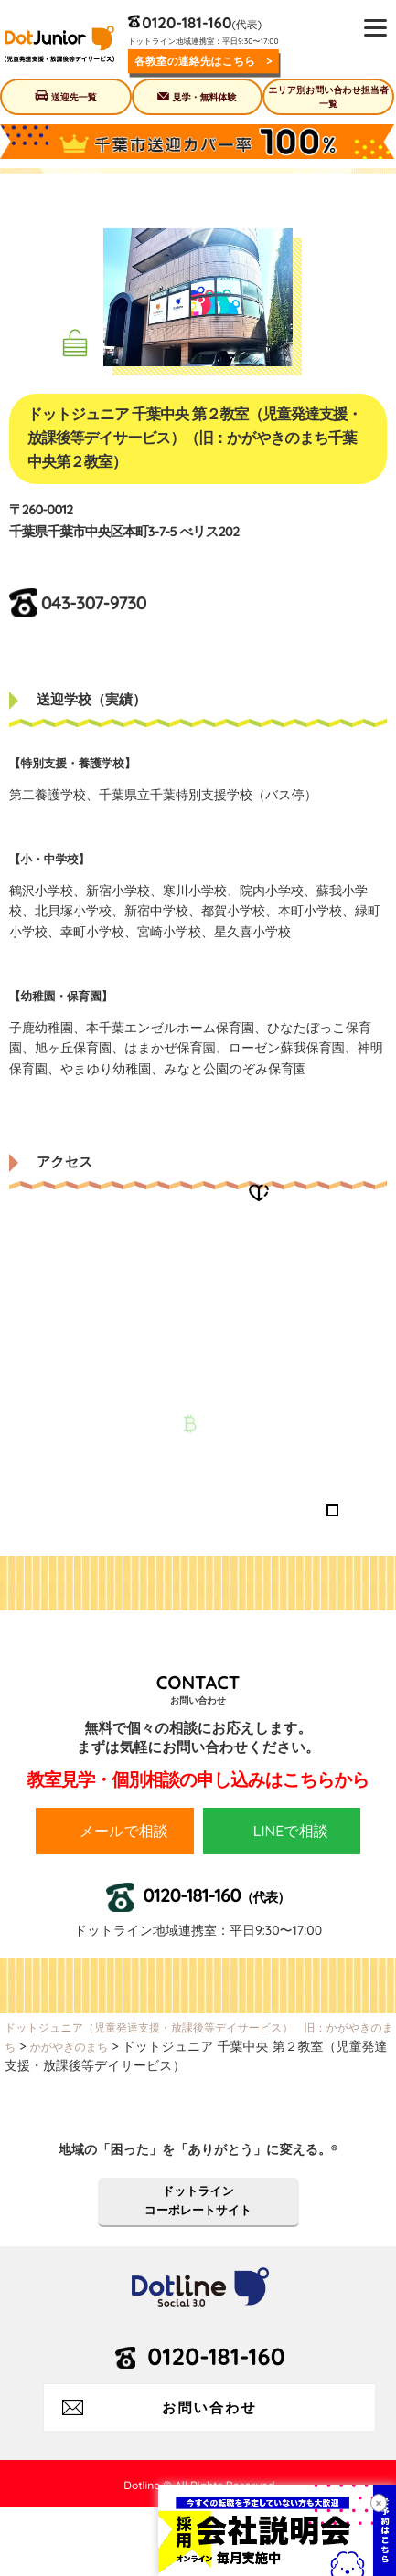  I want to click on view bitcoin balance or wallet, so click(189, 1424).